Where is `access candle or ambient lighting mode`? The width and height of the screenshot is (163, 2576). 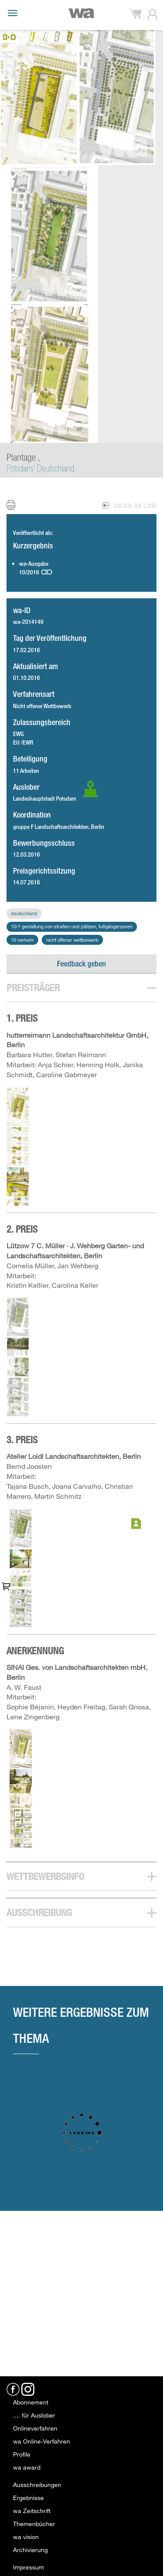 access candle or ambient lighting mode is located at coordinates (90, 789).